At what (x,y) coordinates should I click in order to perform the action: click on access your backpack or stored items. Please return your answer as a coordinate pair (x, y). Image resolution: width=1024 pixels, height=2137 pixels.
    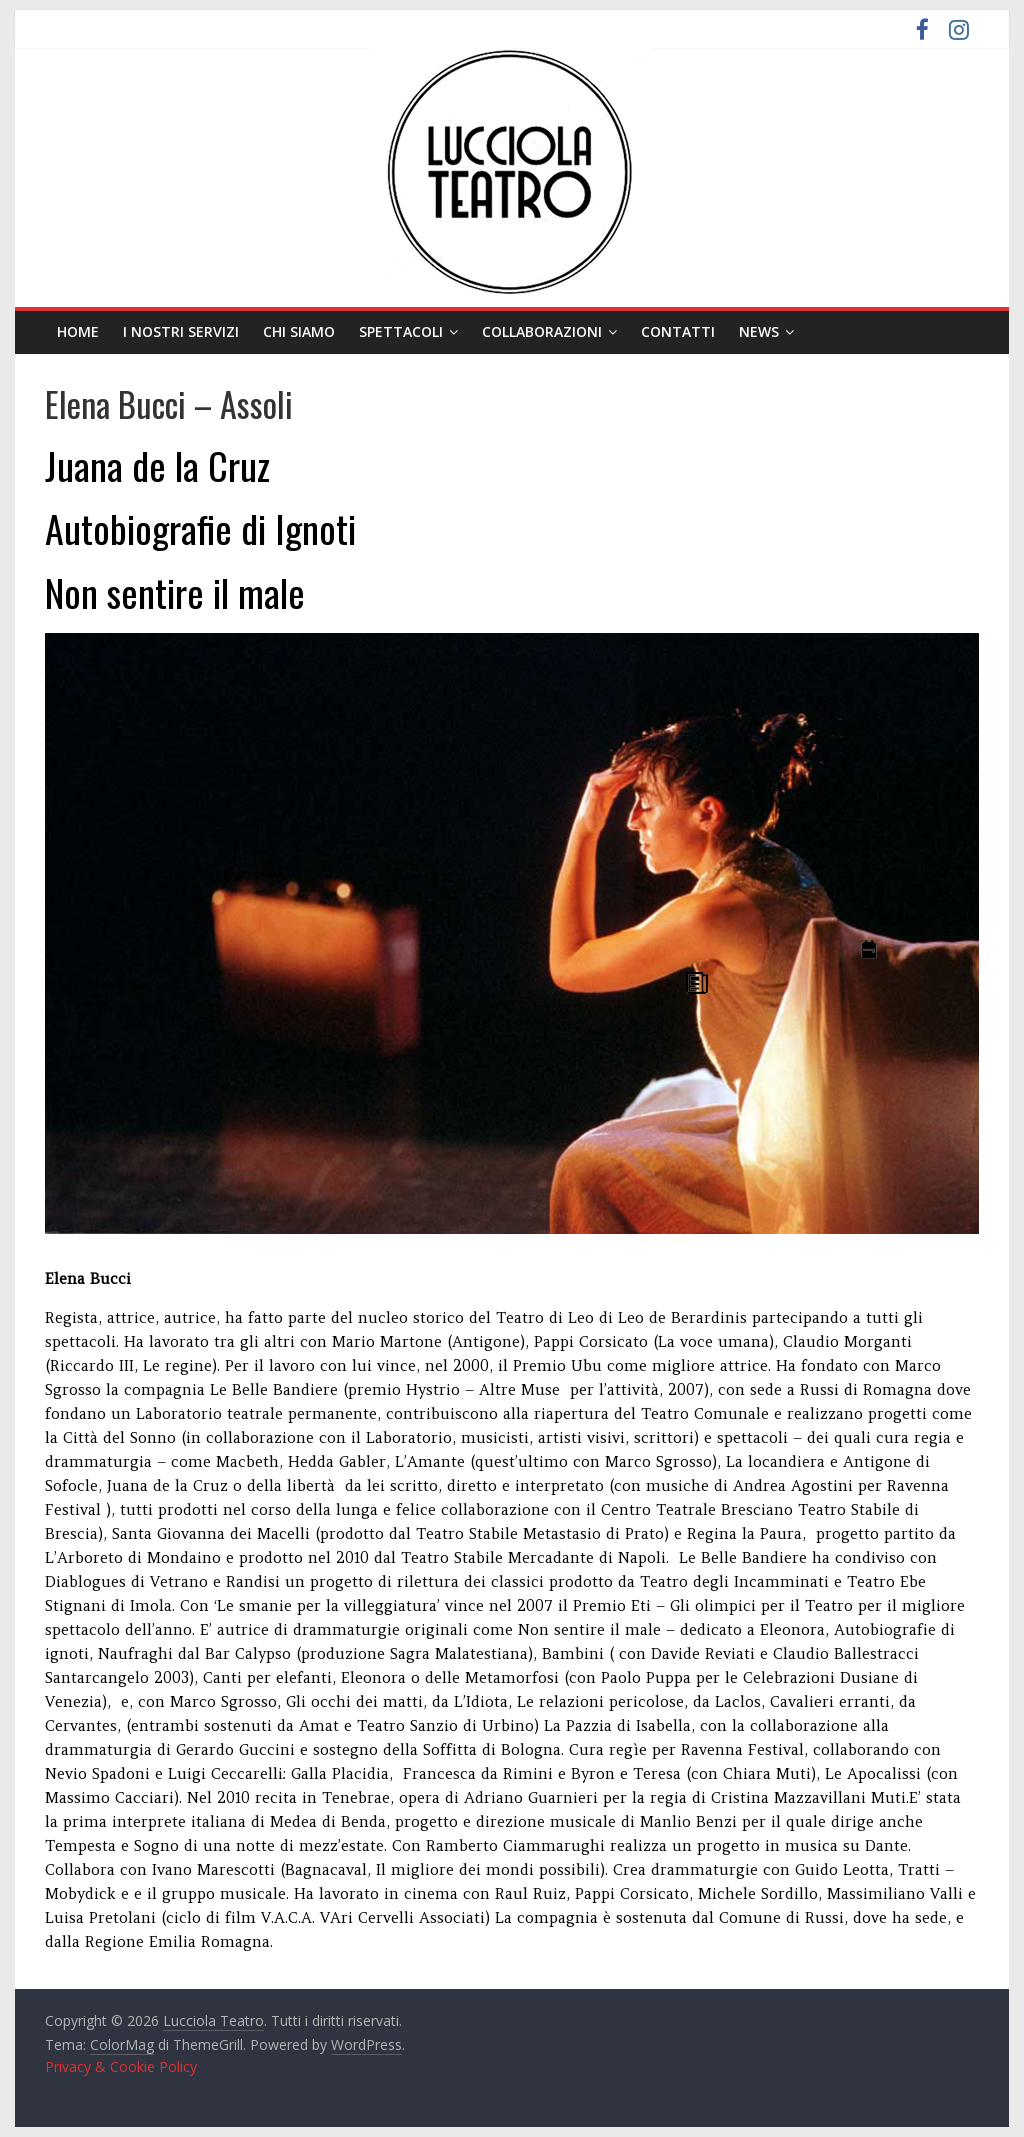
    Looking at the image, I should click on (869, 949).